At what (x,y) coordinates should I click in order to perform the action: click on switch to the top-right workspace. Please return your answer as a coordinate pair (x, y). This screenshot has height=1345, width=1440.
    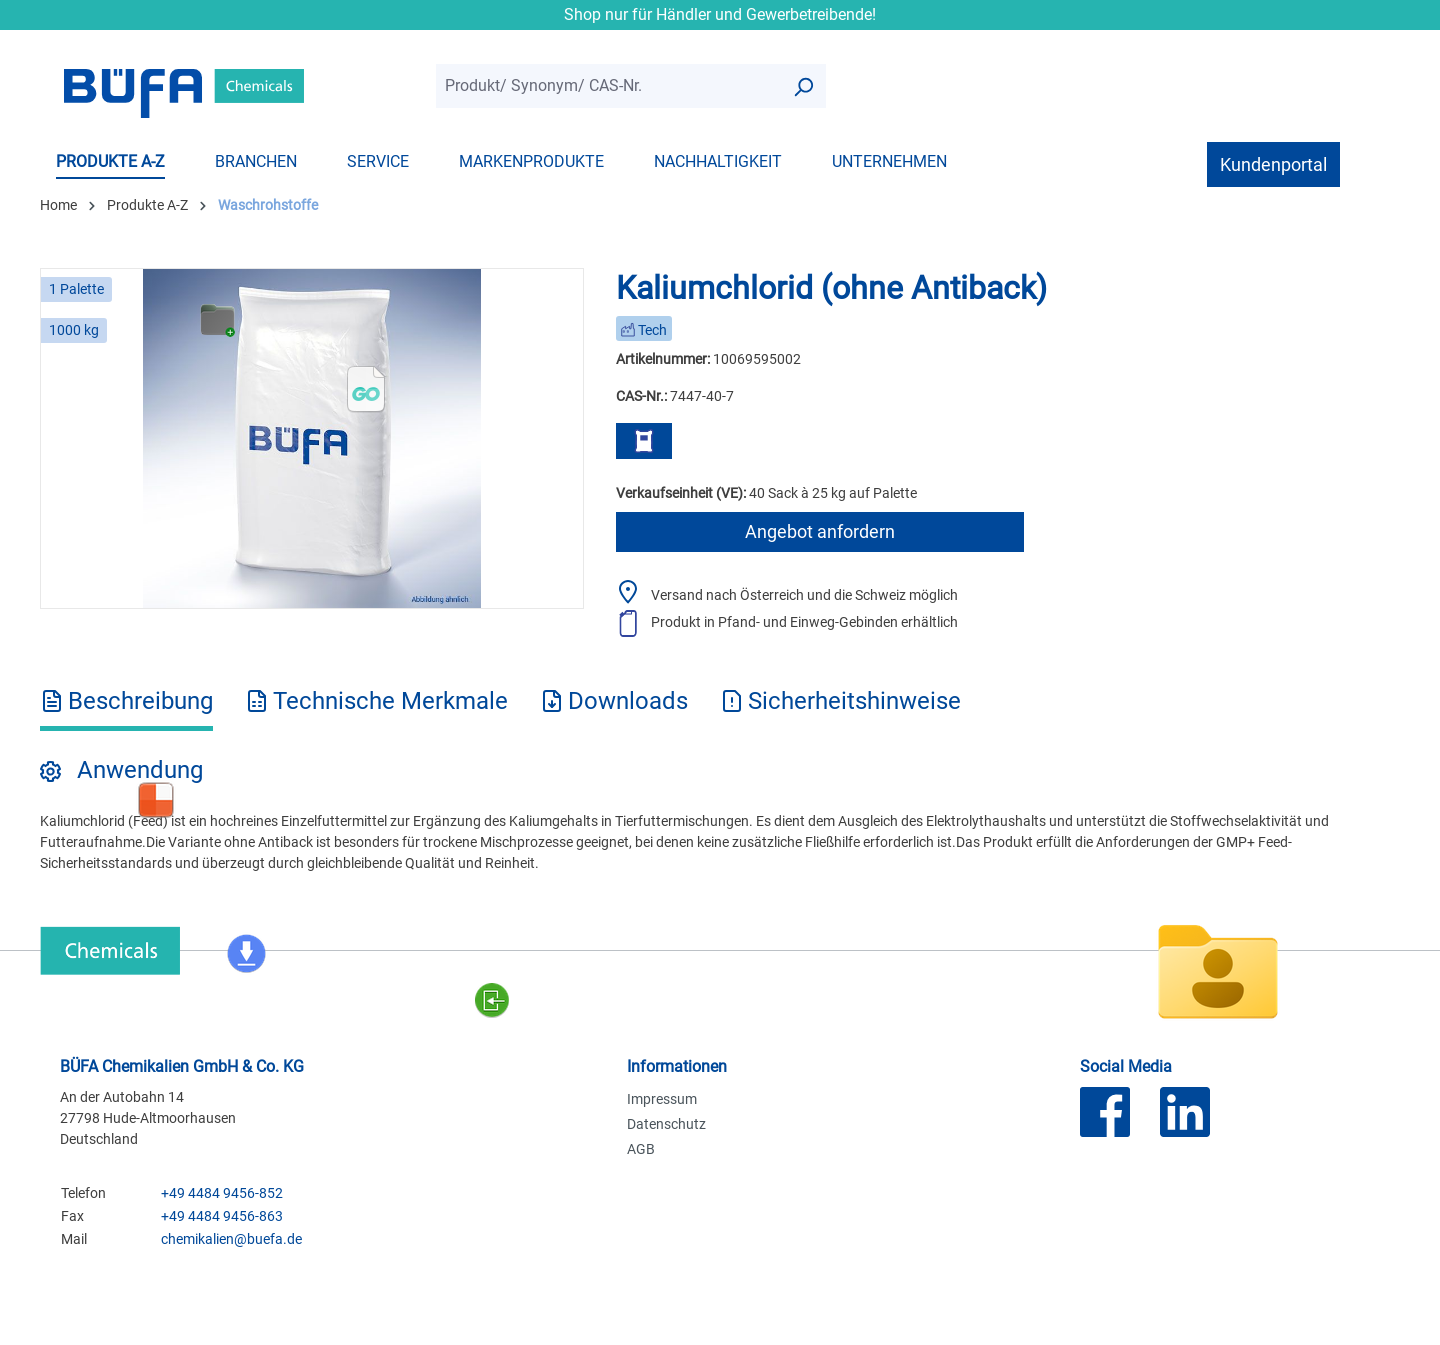
    Looking at the image, I should click on (156, 800).